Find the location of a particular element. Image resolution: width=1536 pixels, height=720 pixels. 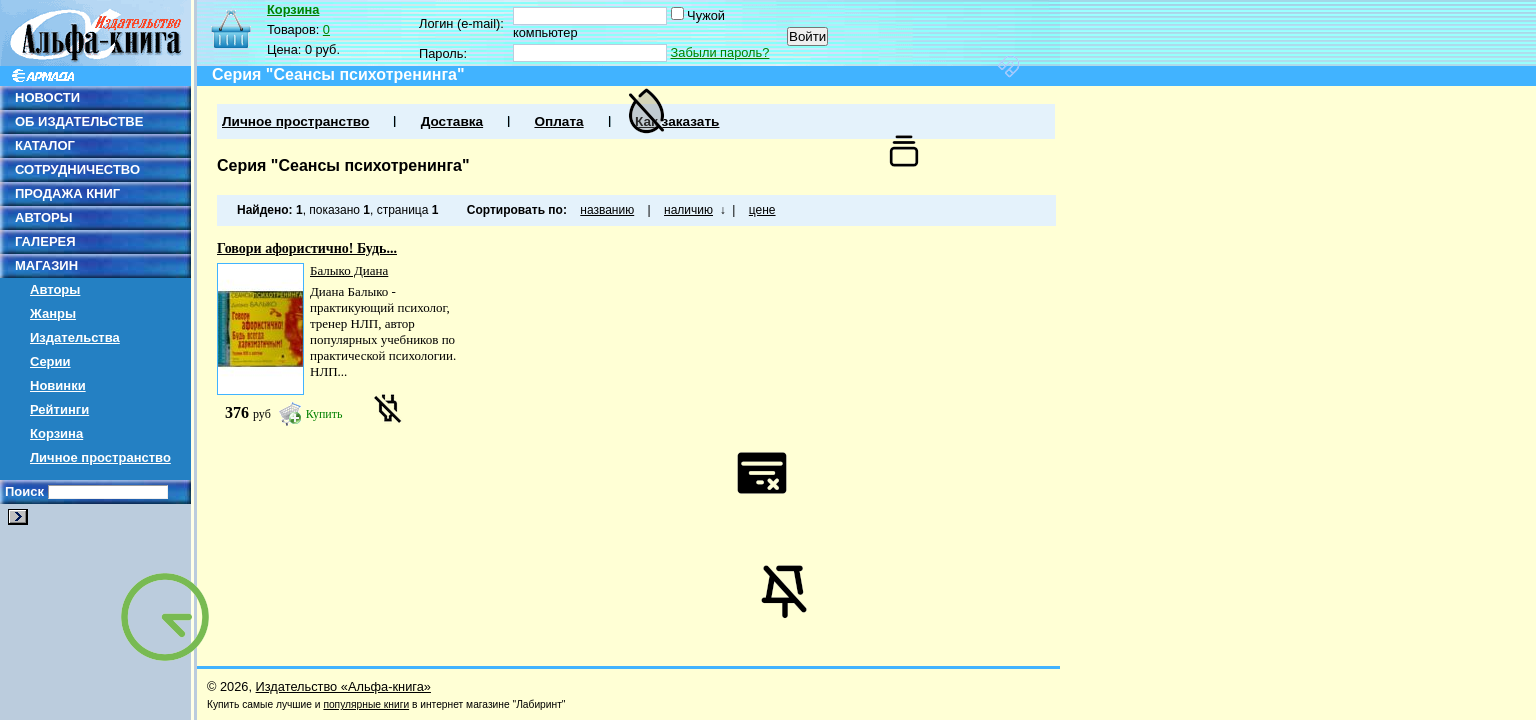

activate magnetic snap or alignment tool is located at coordinates (1009, 66).